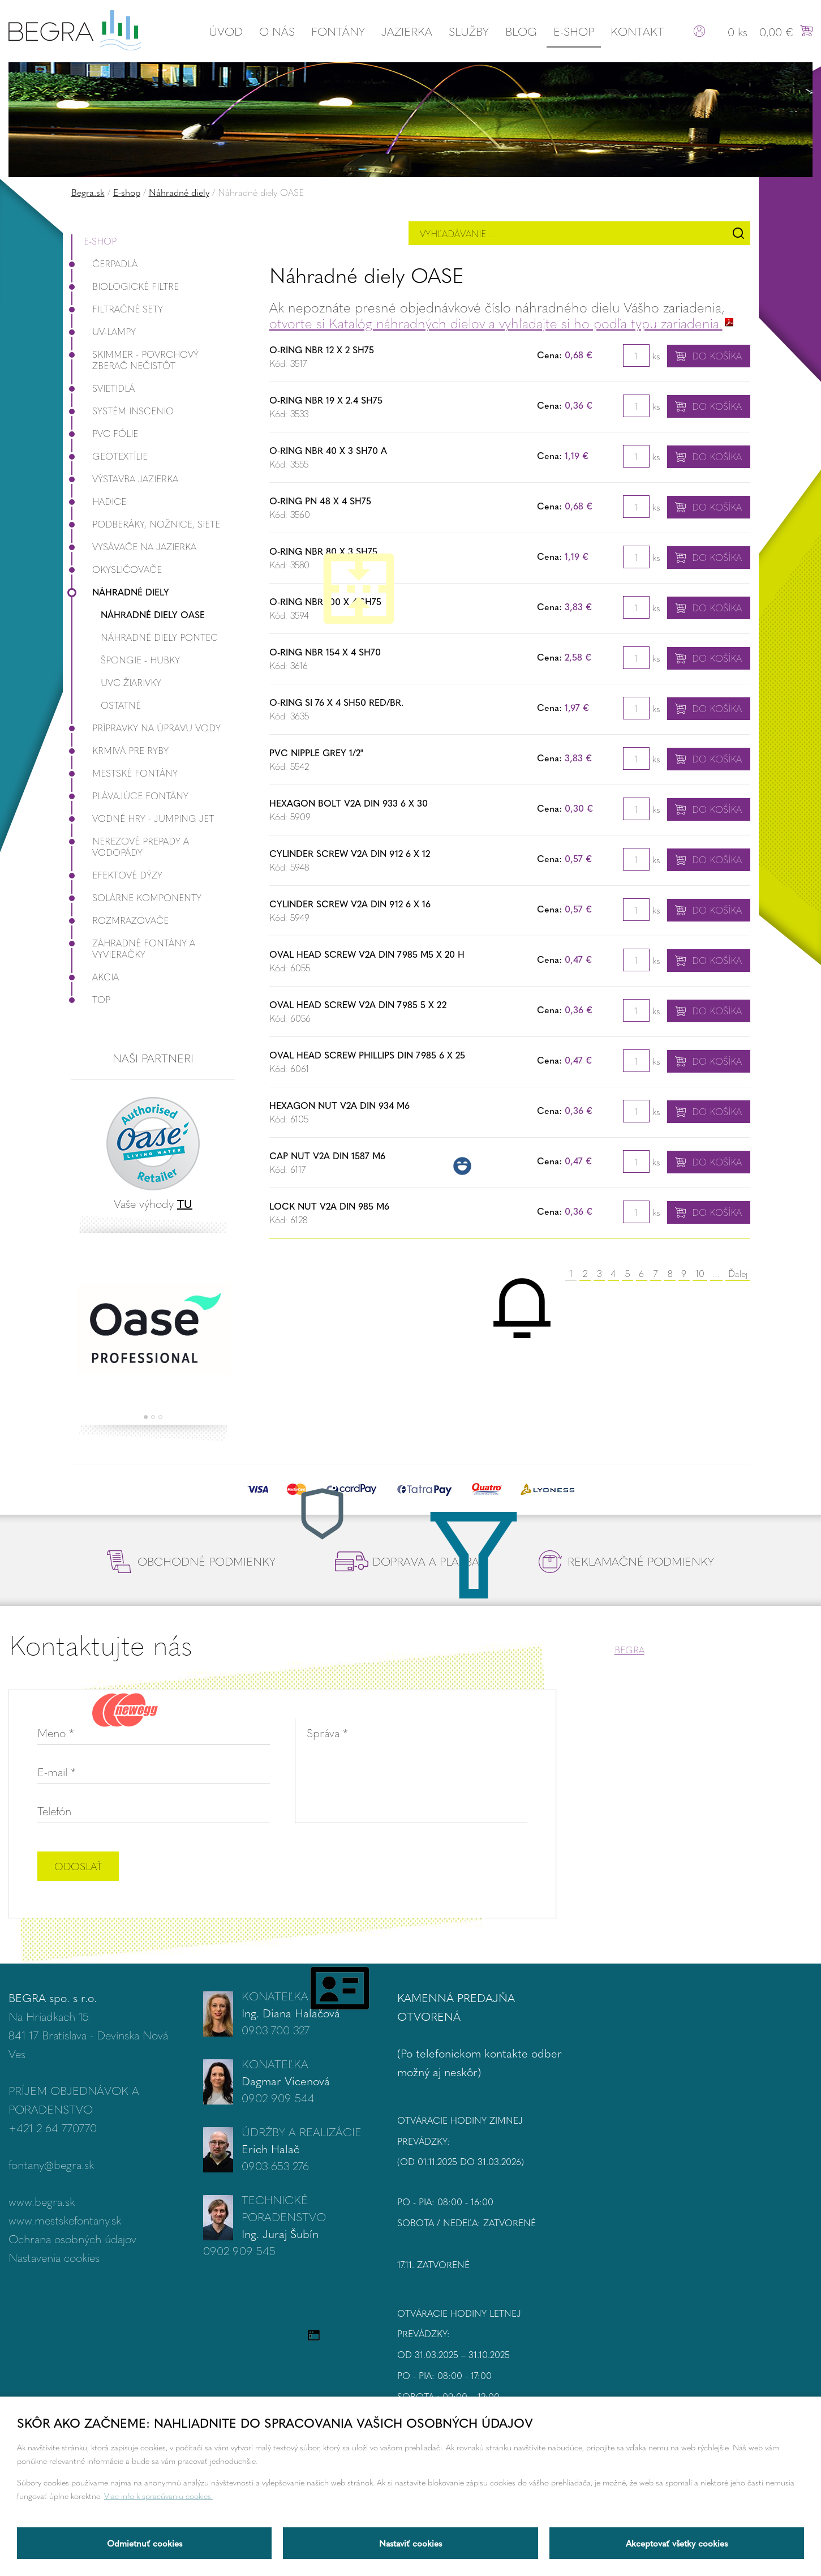 This screenshot has width=821, height=2576. What do you see at coordinates (339, 1988) in the screenshot?
I see `view your profile or identification details` at bounding box center [339, 1988].